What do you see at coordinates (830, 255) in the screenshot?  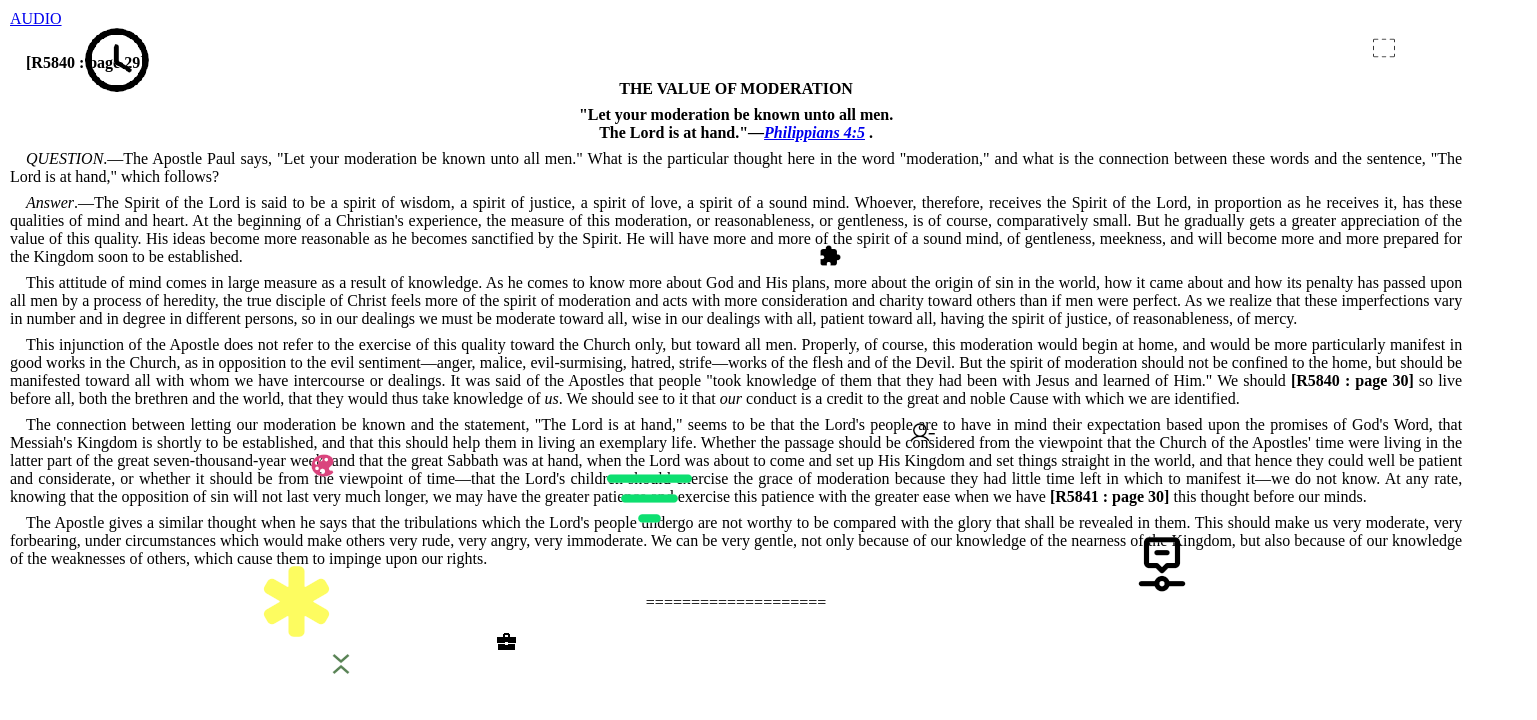 I see `manage browser extensions` at bounding box center [830, 255].